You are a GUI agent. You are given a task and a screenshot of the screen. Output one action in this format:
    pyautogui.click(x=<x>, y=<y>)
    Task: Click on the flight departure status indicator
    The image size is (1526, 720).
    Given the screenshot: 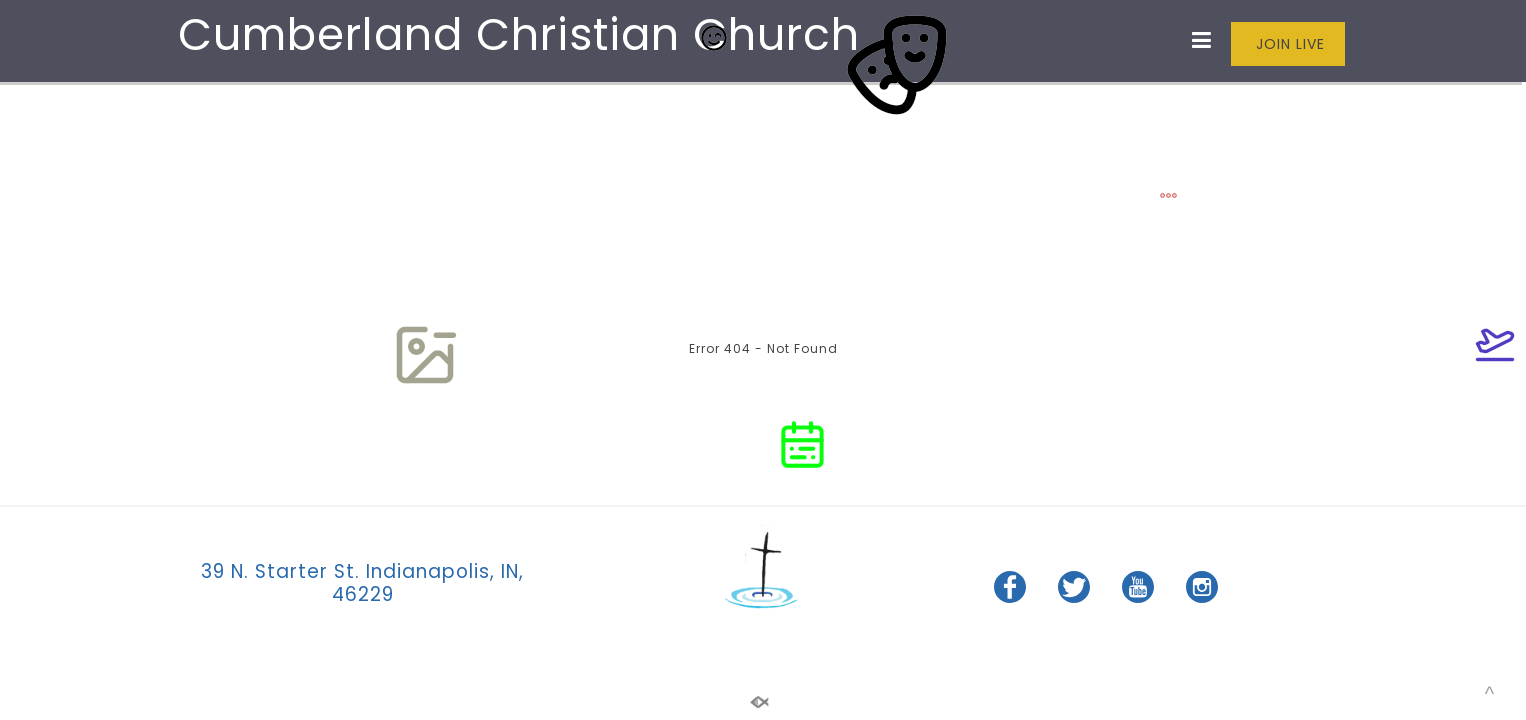 What is the action you would take?
    pyautogui.click(x=1495, y=342)
    